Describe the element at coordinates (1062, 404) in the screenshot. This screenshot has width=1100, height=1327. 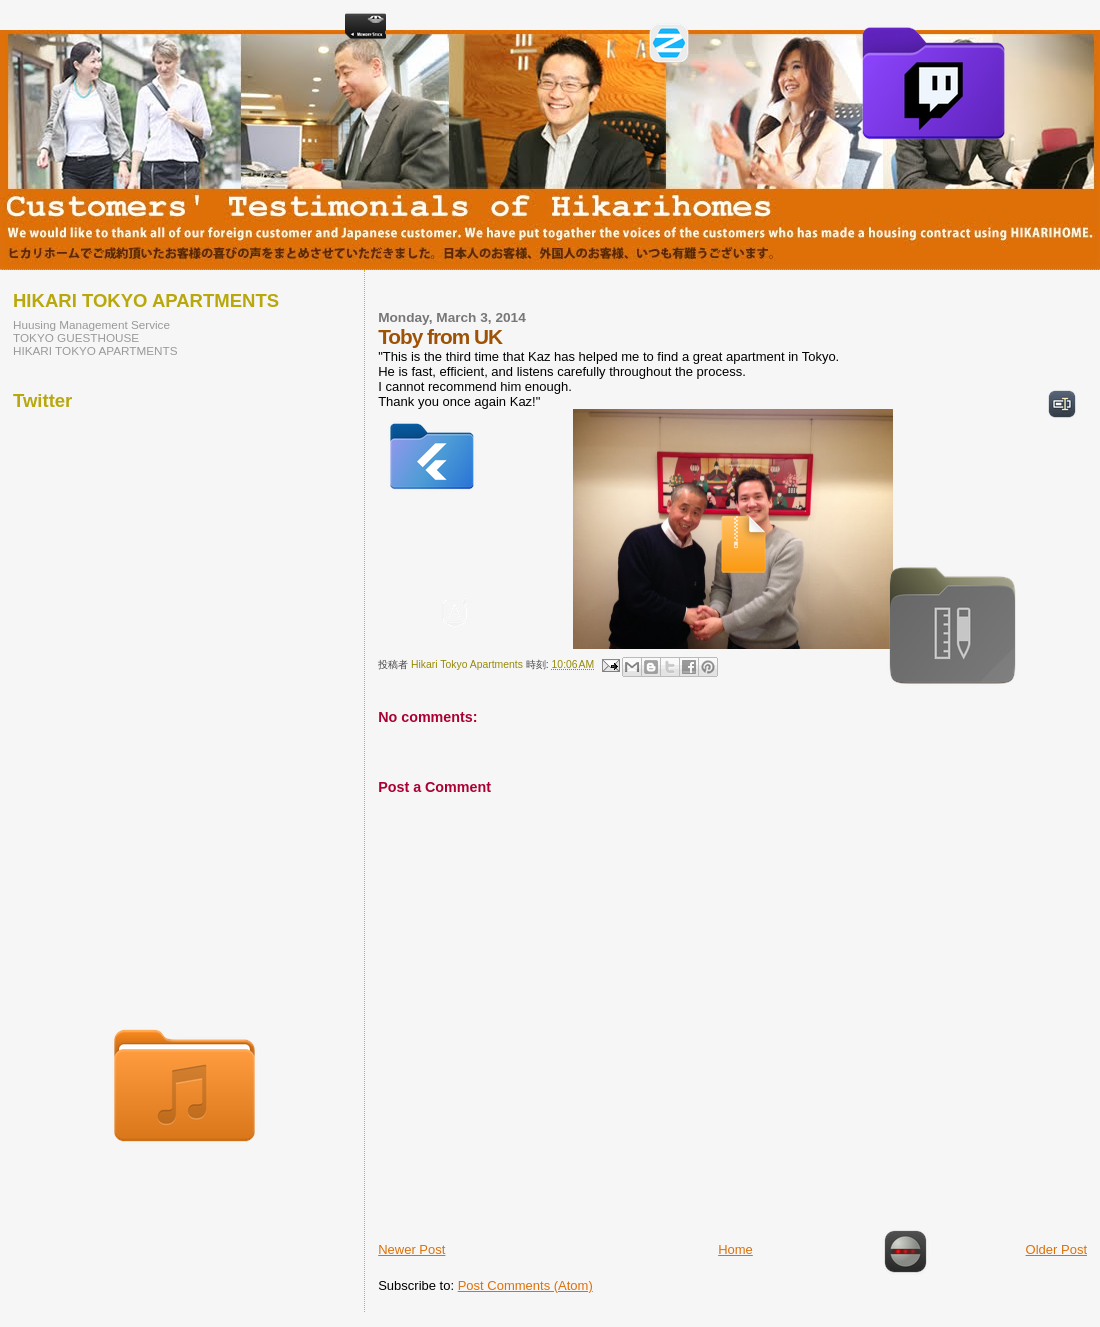
I see `open bulky app for batch file renaming` at that location.